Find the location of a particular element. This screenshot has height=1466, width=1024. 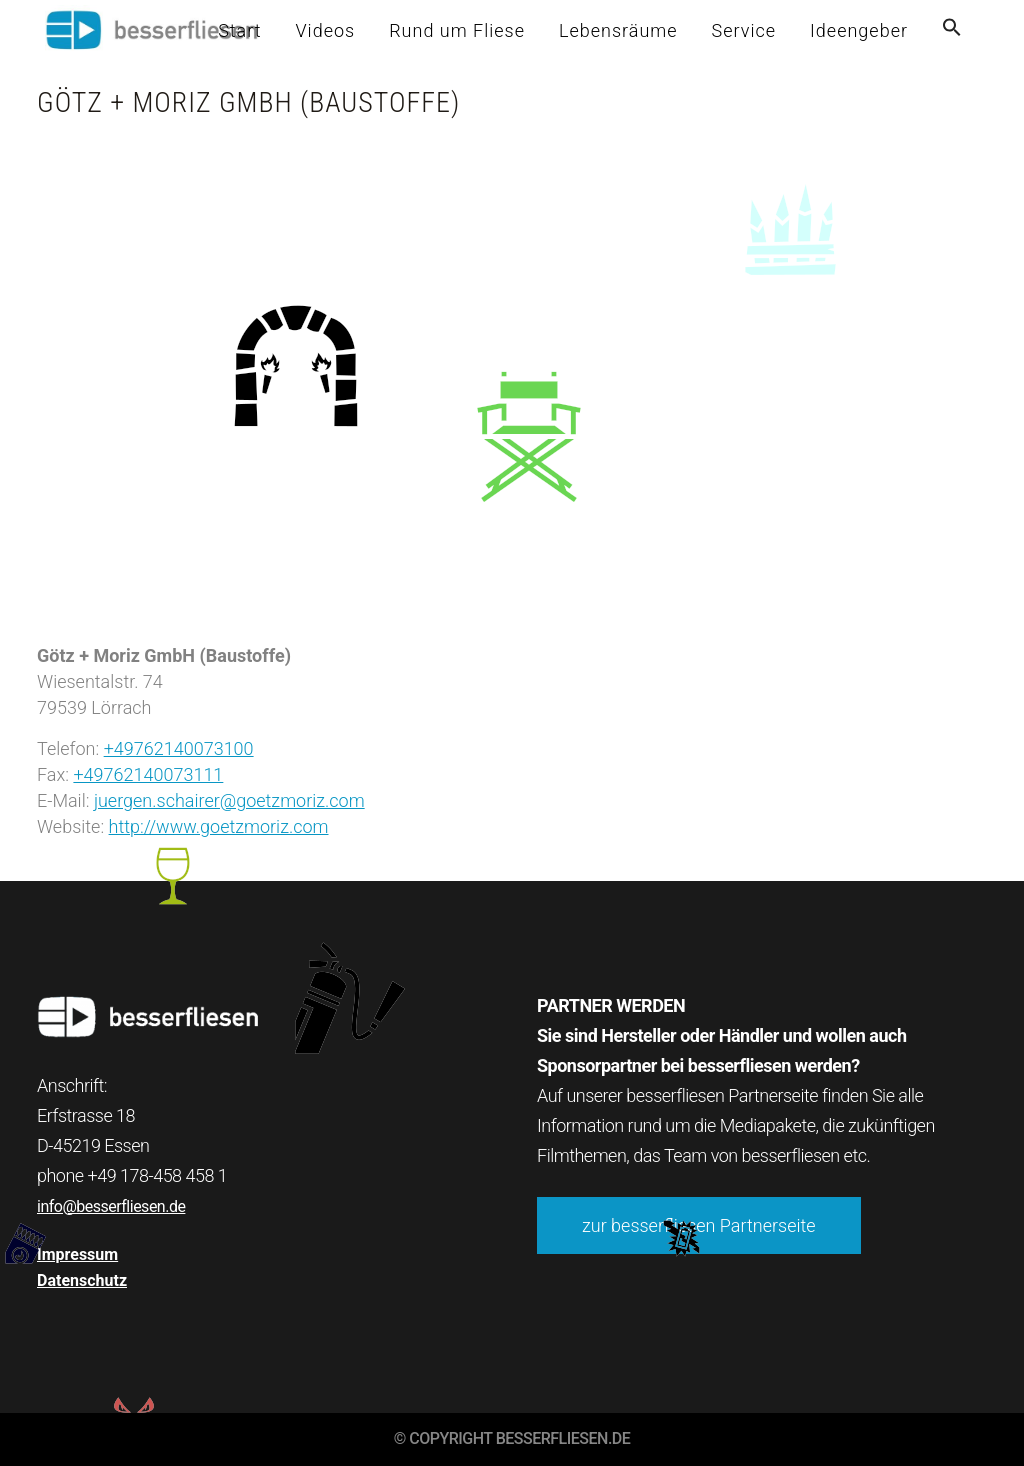

place defensive barrier or fortification is located at coordinates (790, 229).